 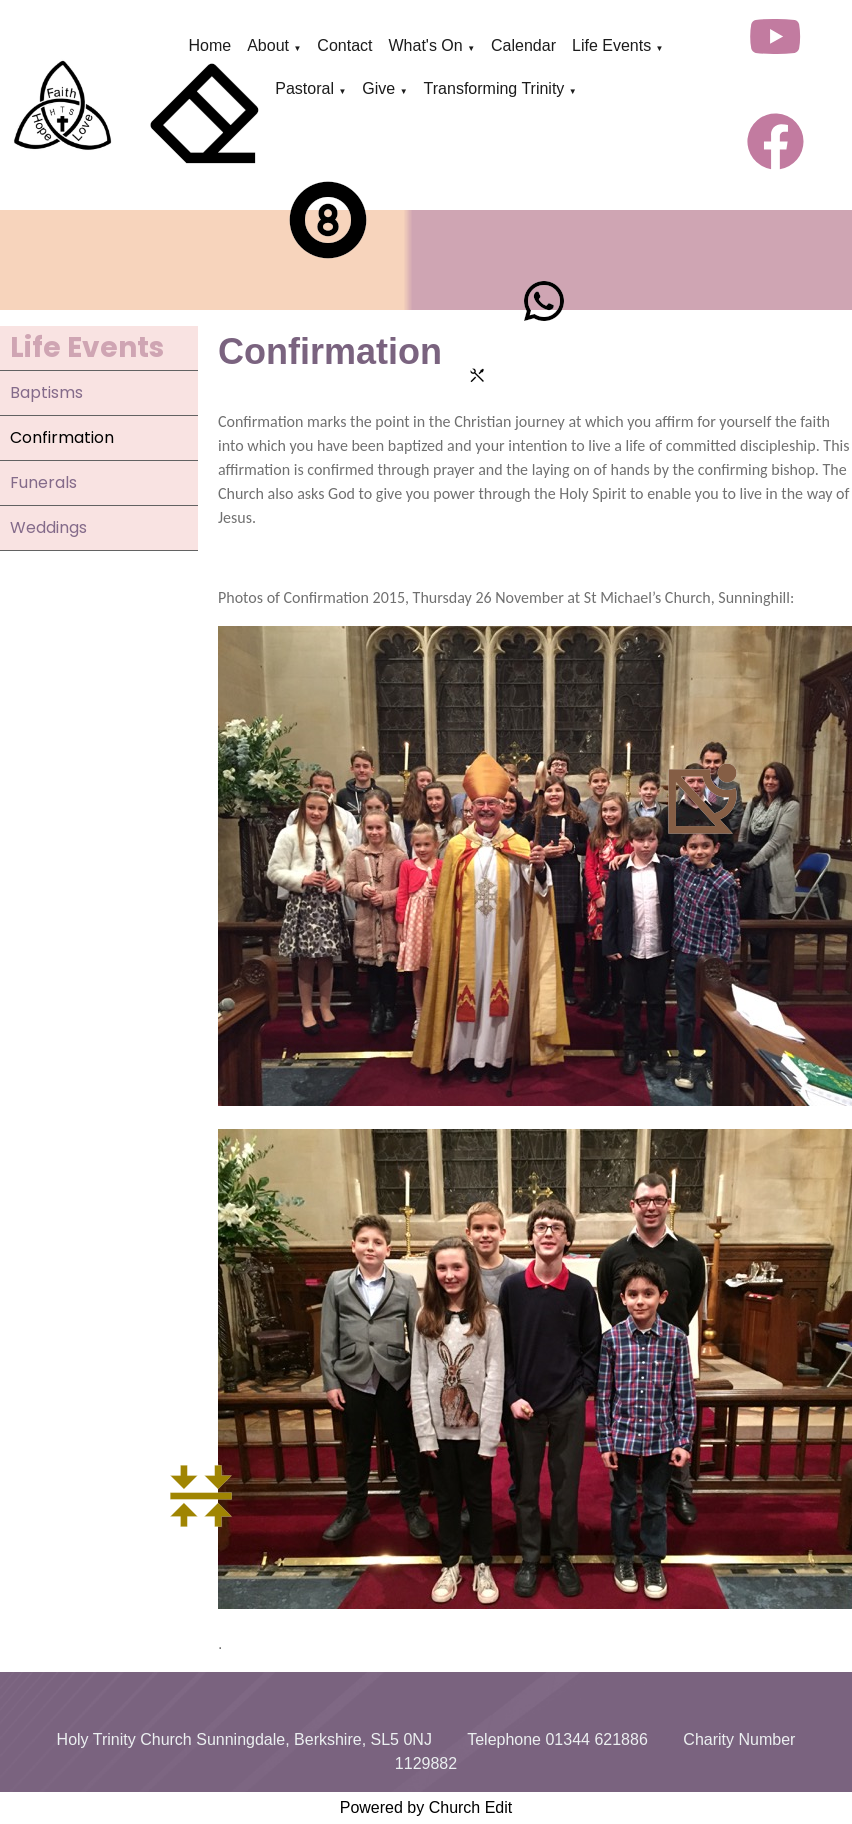 What do you see at coordinates (207, 115) in the screenshot?
I see `erase or delete selected content` at bounding box center [207, 115].